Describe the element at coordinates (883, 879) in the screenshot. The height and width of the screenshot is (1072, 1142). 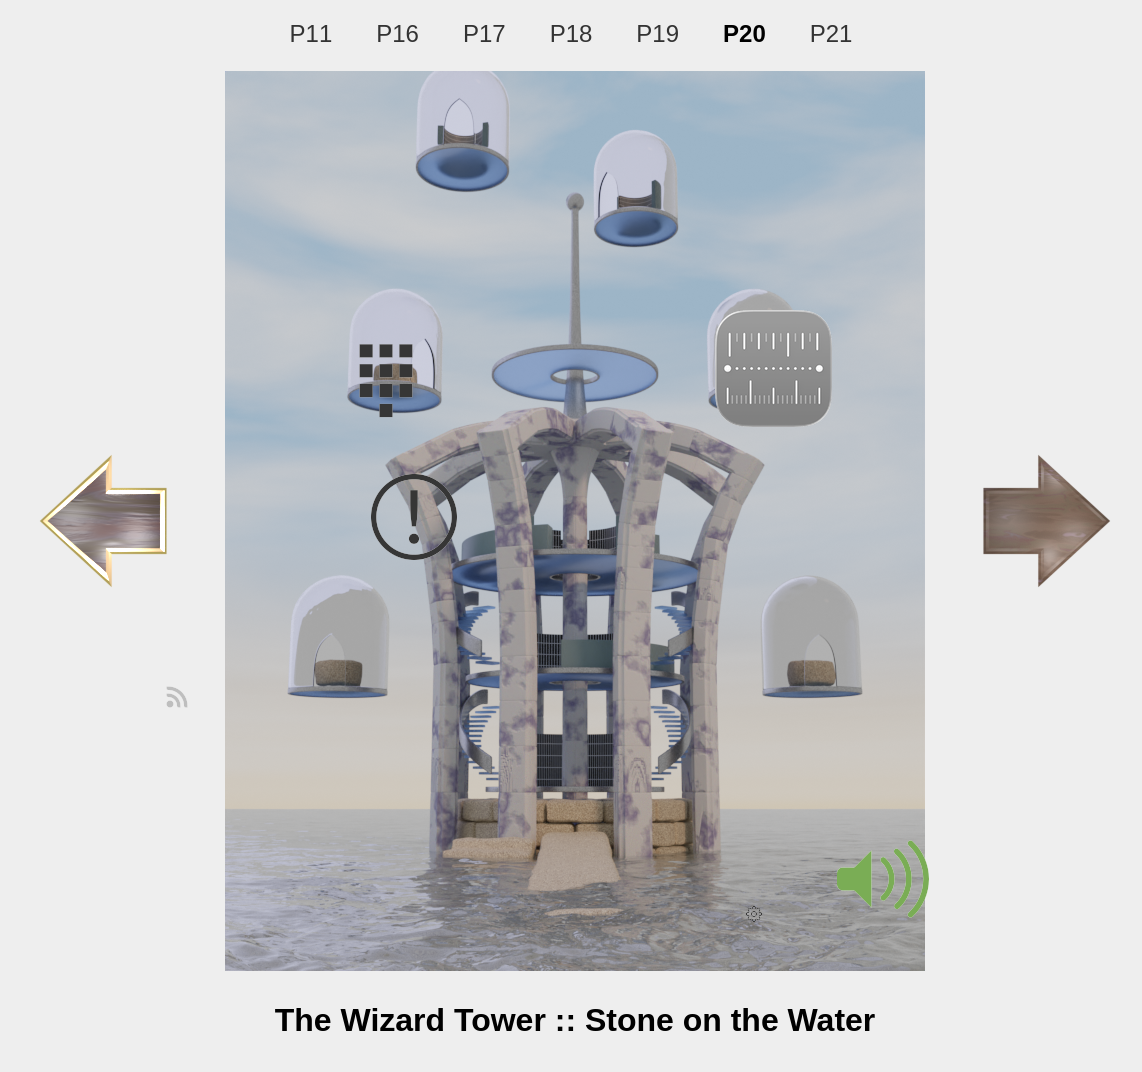
I see `adjust audio volume settings` at that location.